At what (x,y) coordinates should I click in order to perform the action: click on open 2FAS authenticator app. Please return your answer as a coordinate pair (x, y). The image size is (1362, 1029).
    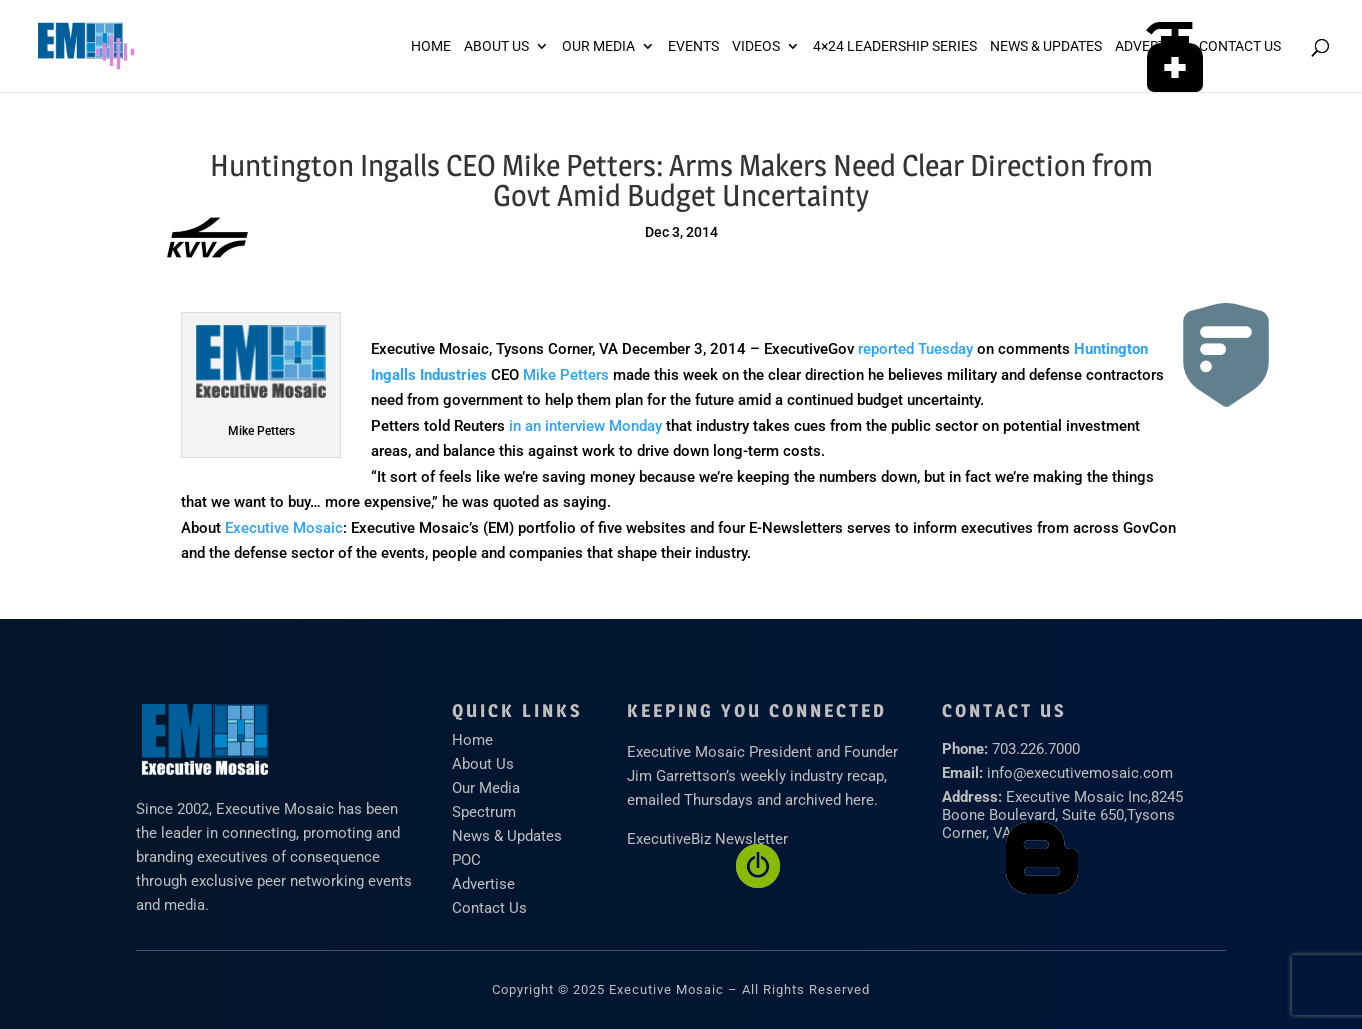
    Looking at the image, I should click on (1226, 355).